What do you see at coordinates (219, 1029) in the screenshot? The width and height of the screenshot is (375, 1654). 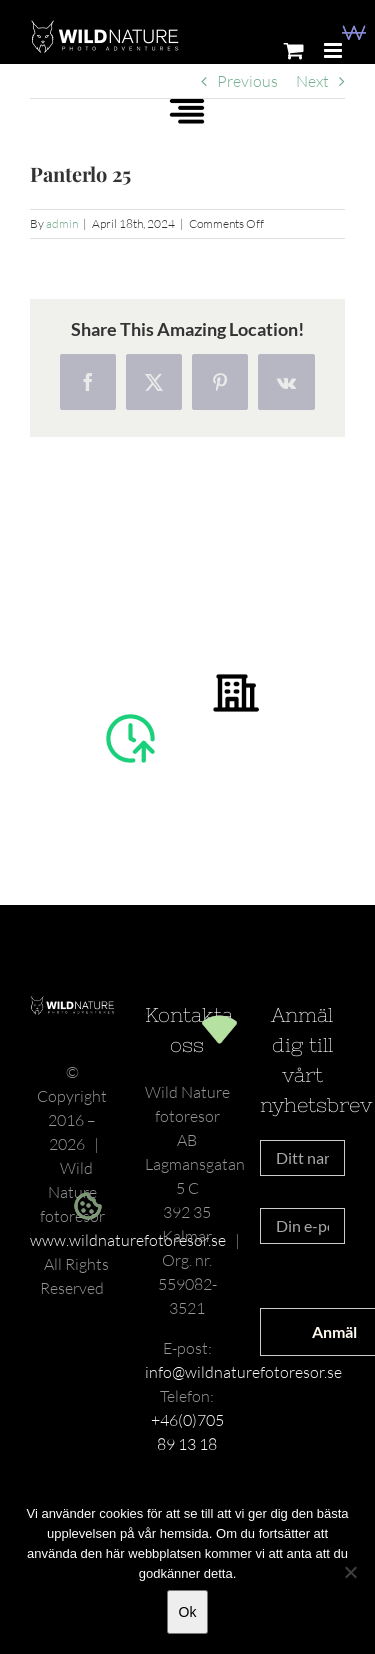 I see `indicates strong wifi signal strength` at bounding box center [219, 1029].